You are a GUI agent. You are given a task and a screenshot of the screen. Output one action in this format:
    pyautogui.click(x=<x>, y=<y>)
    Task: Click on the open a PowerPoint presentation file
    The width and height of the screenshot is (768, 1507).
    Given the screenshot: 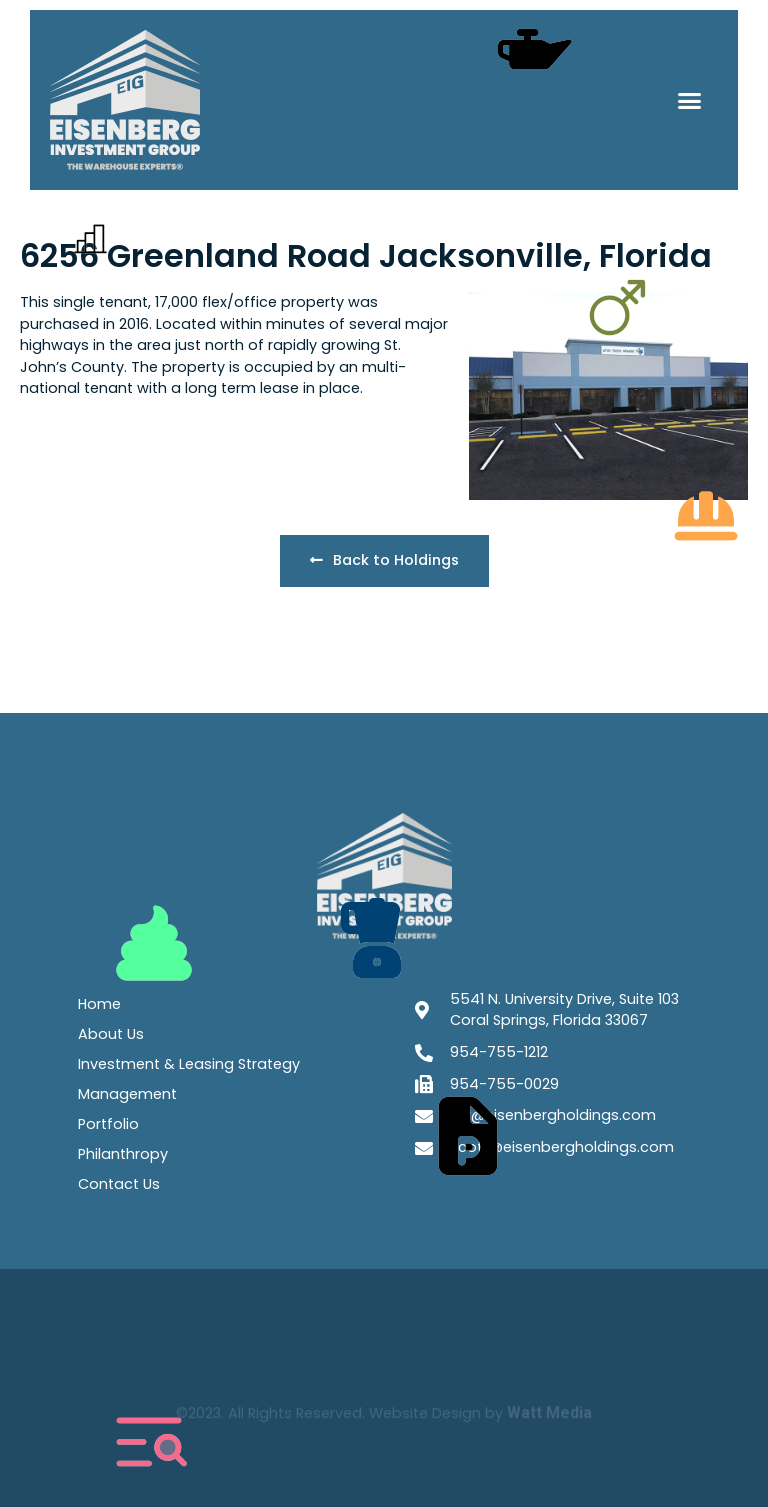 What is the action you would take?
    pyautogui.click(x=468, y=1136)
    